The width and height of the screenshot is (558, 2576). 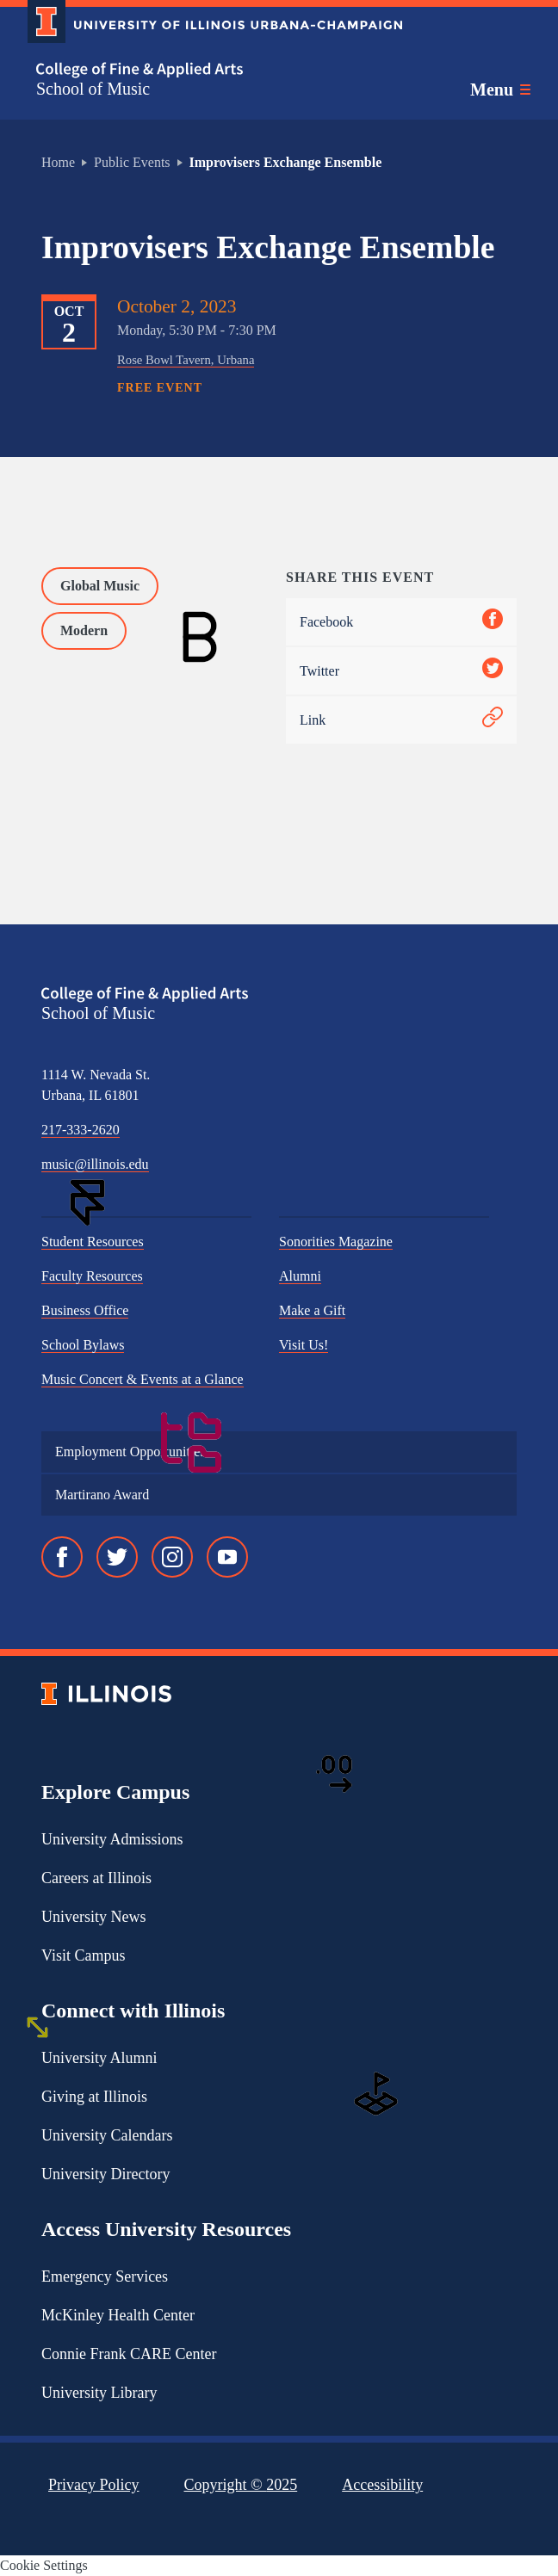 I want to click on move decimal places to the right, so click(x=335, y=1774).